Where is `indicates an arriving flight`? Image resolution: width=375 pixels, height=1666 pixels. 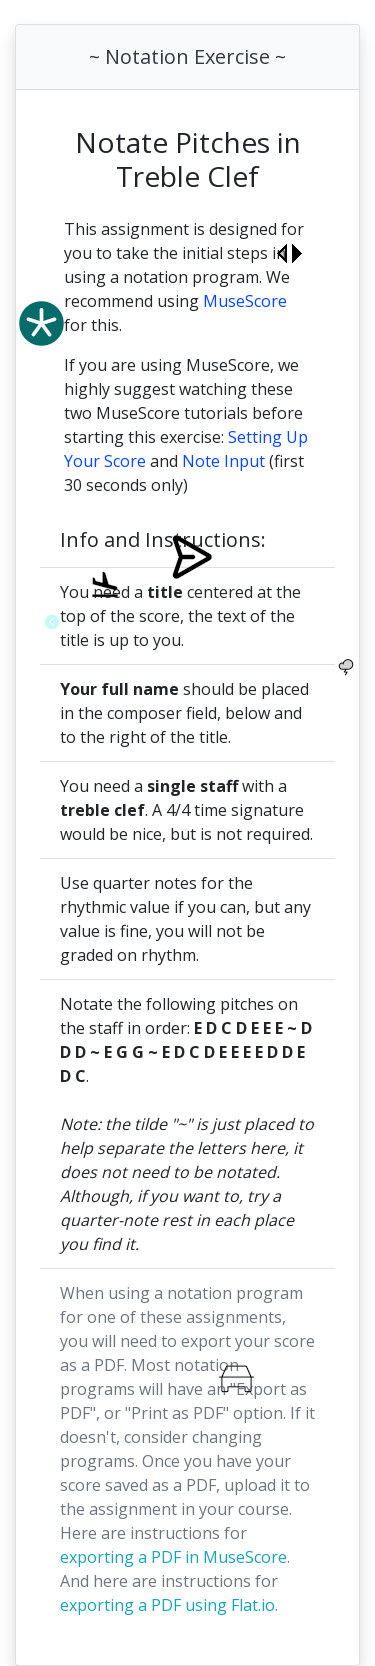
indicates an arriving flight is located at coordinates (105, 585).